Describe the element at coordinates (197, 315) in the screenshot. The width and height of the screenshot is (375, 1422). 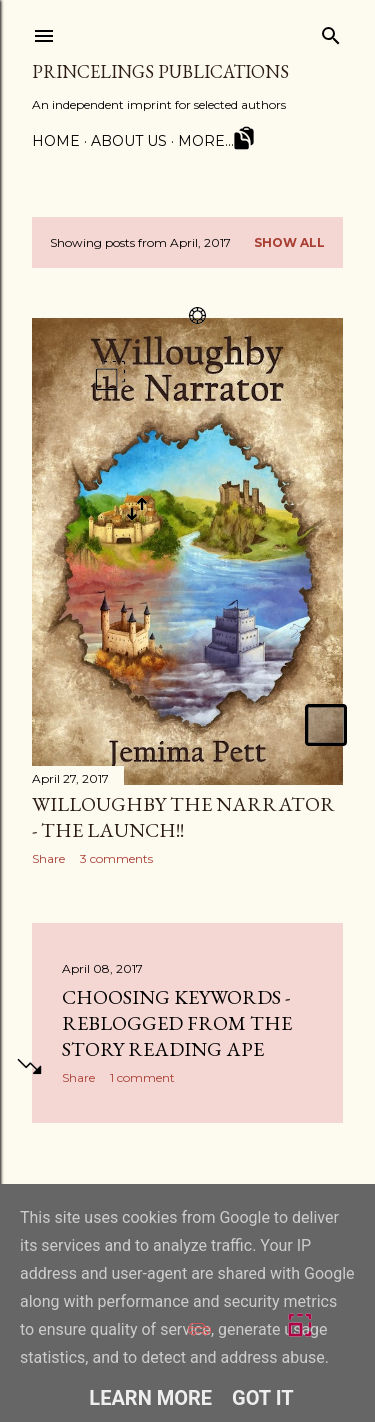
I see `access casino or gambling features` at that location.